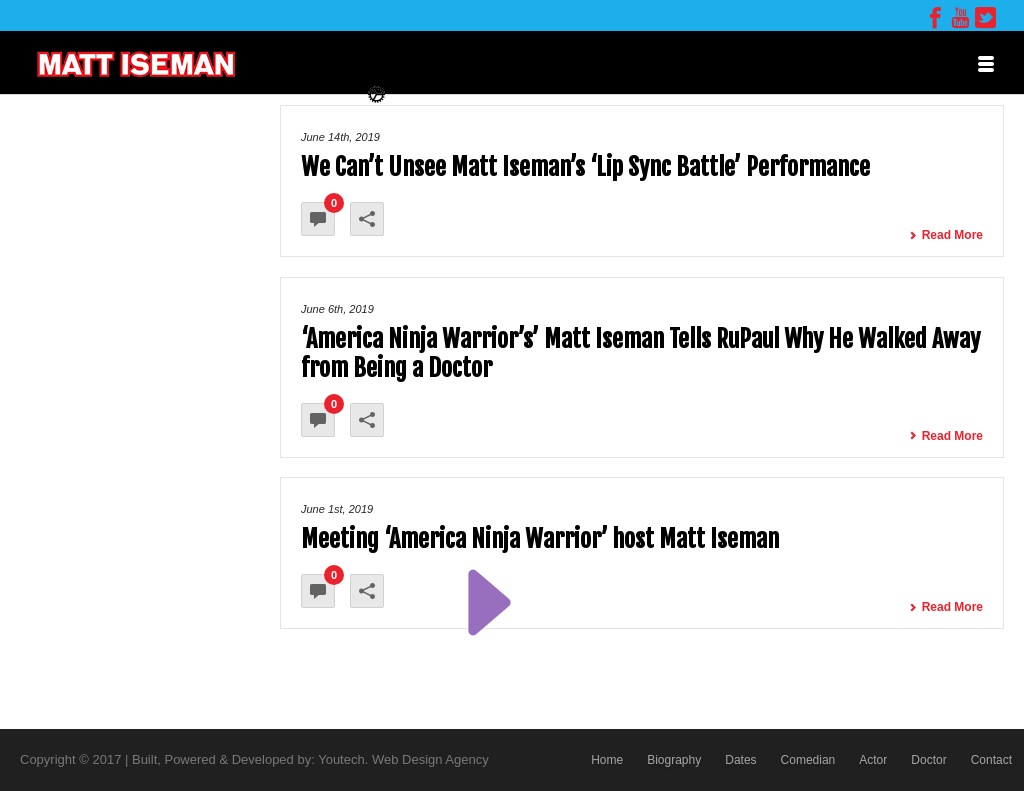 This screenshot has height=791, width=1024. Describe the element at coordinates (489, 602) in the screenshot. I see `play media or start playback` at that location.